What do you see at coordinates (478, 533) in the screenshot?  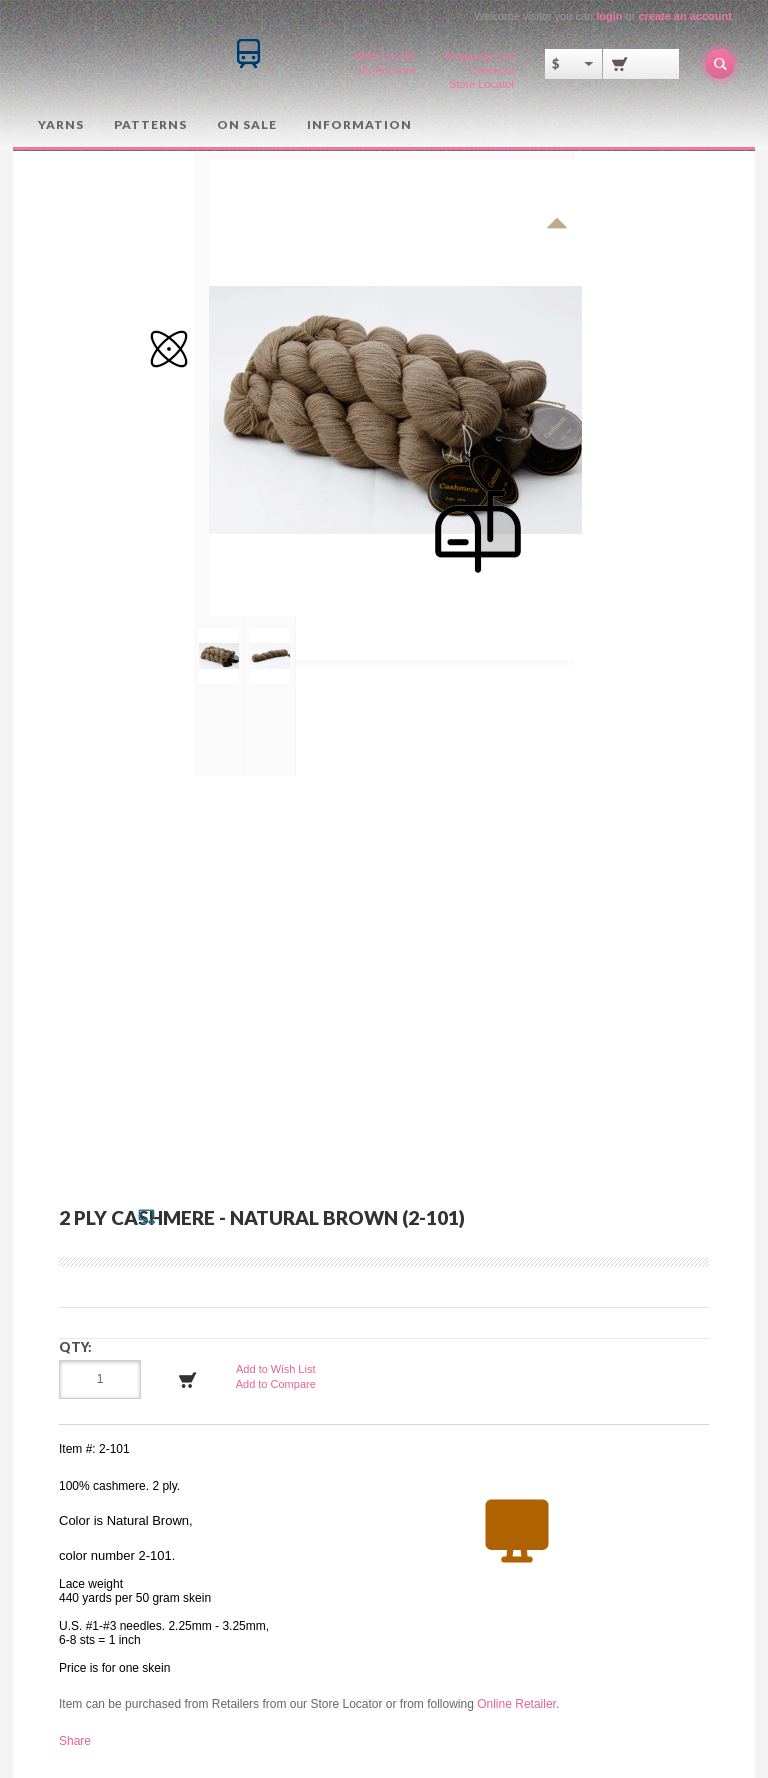 I see `access your mailbox or inbox` at bounding box center [478, 533].